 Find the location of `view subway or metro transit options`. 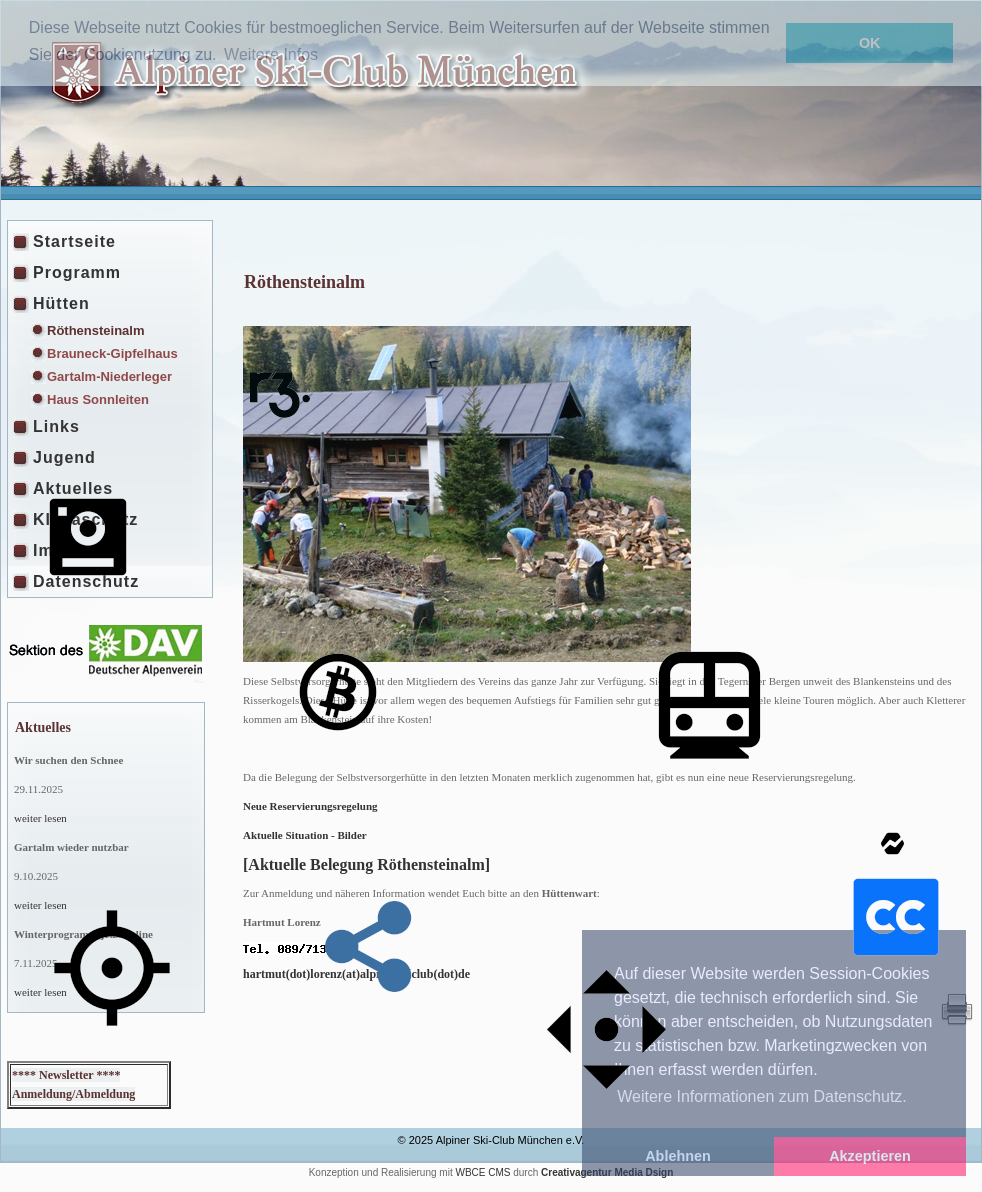

view subway or metro transit options is located at coordinates (709, 702).